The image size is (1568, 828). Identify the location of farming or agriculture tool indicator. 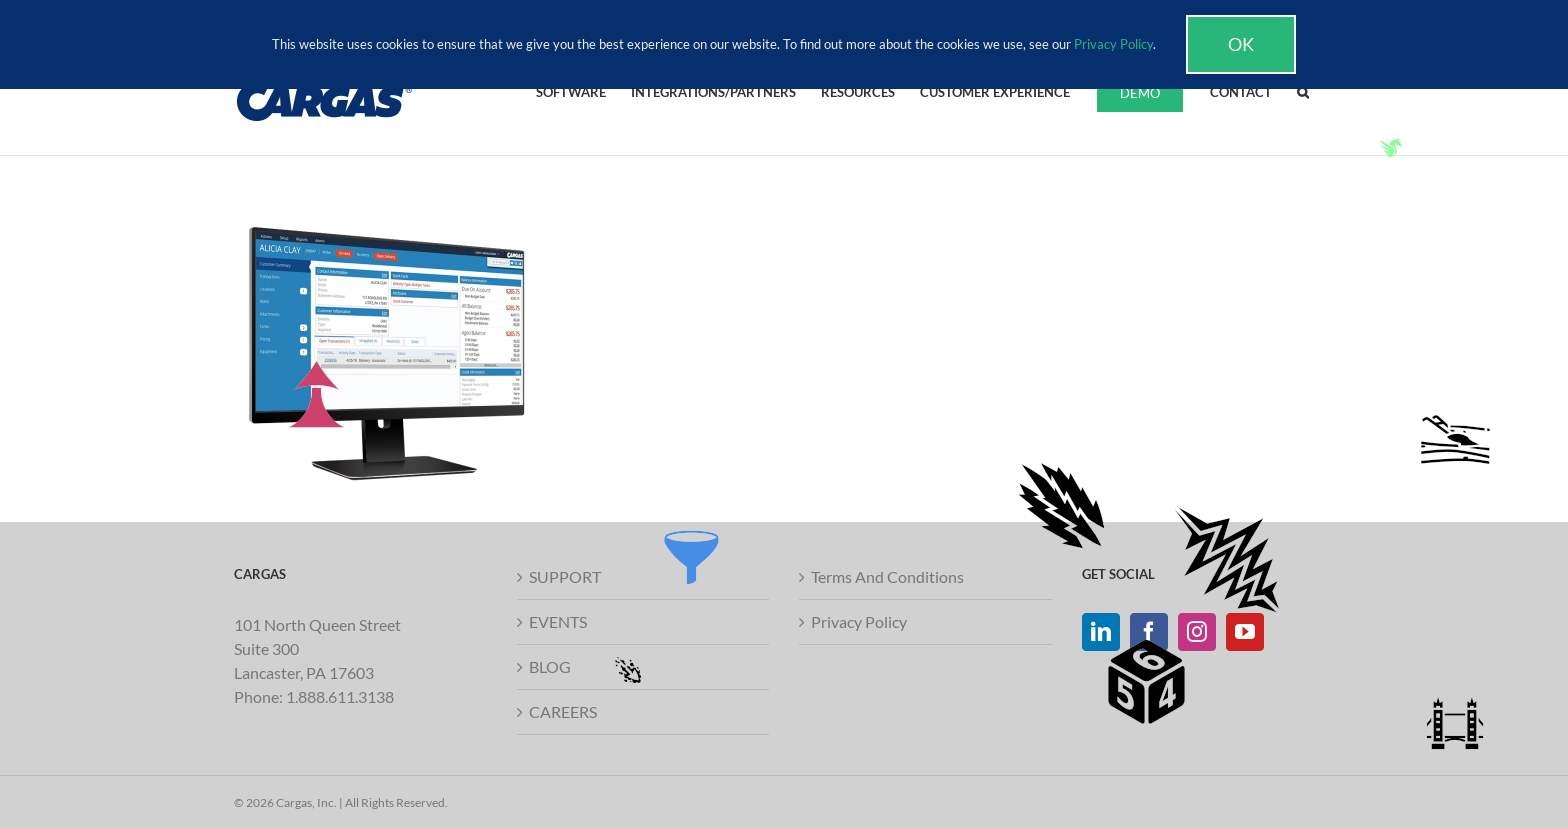
(1455, 429).